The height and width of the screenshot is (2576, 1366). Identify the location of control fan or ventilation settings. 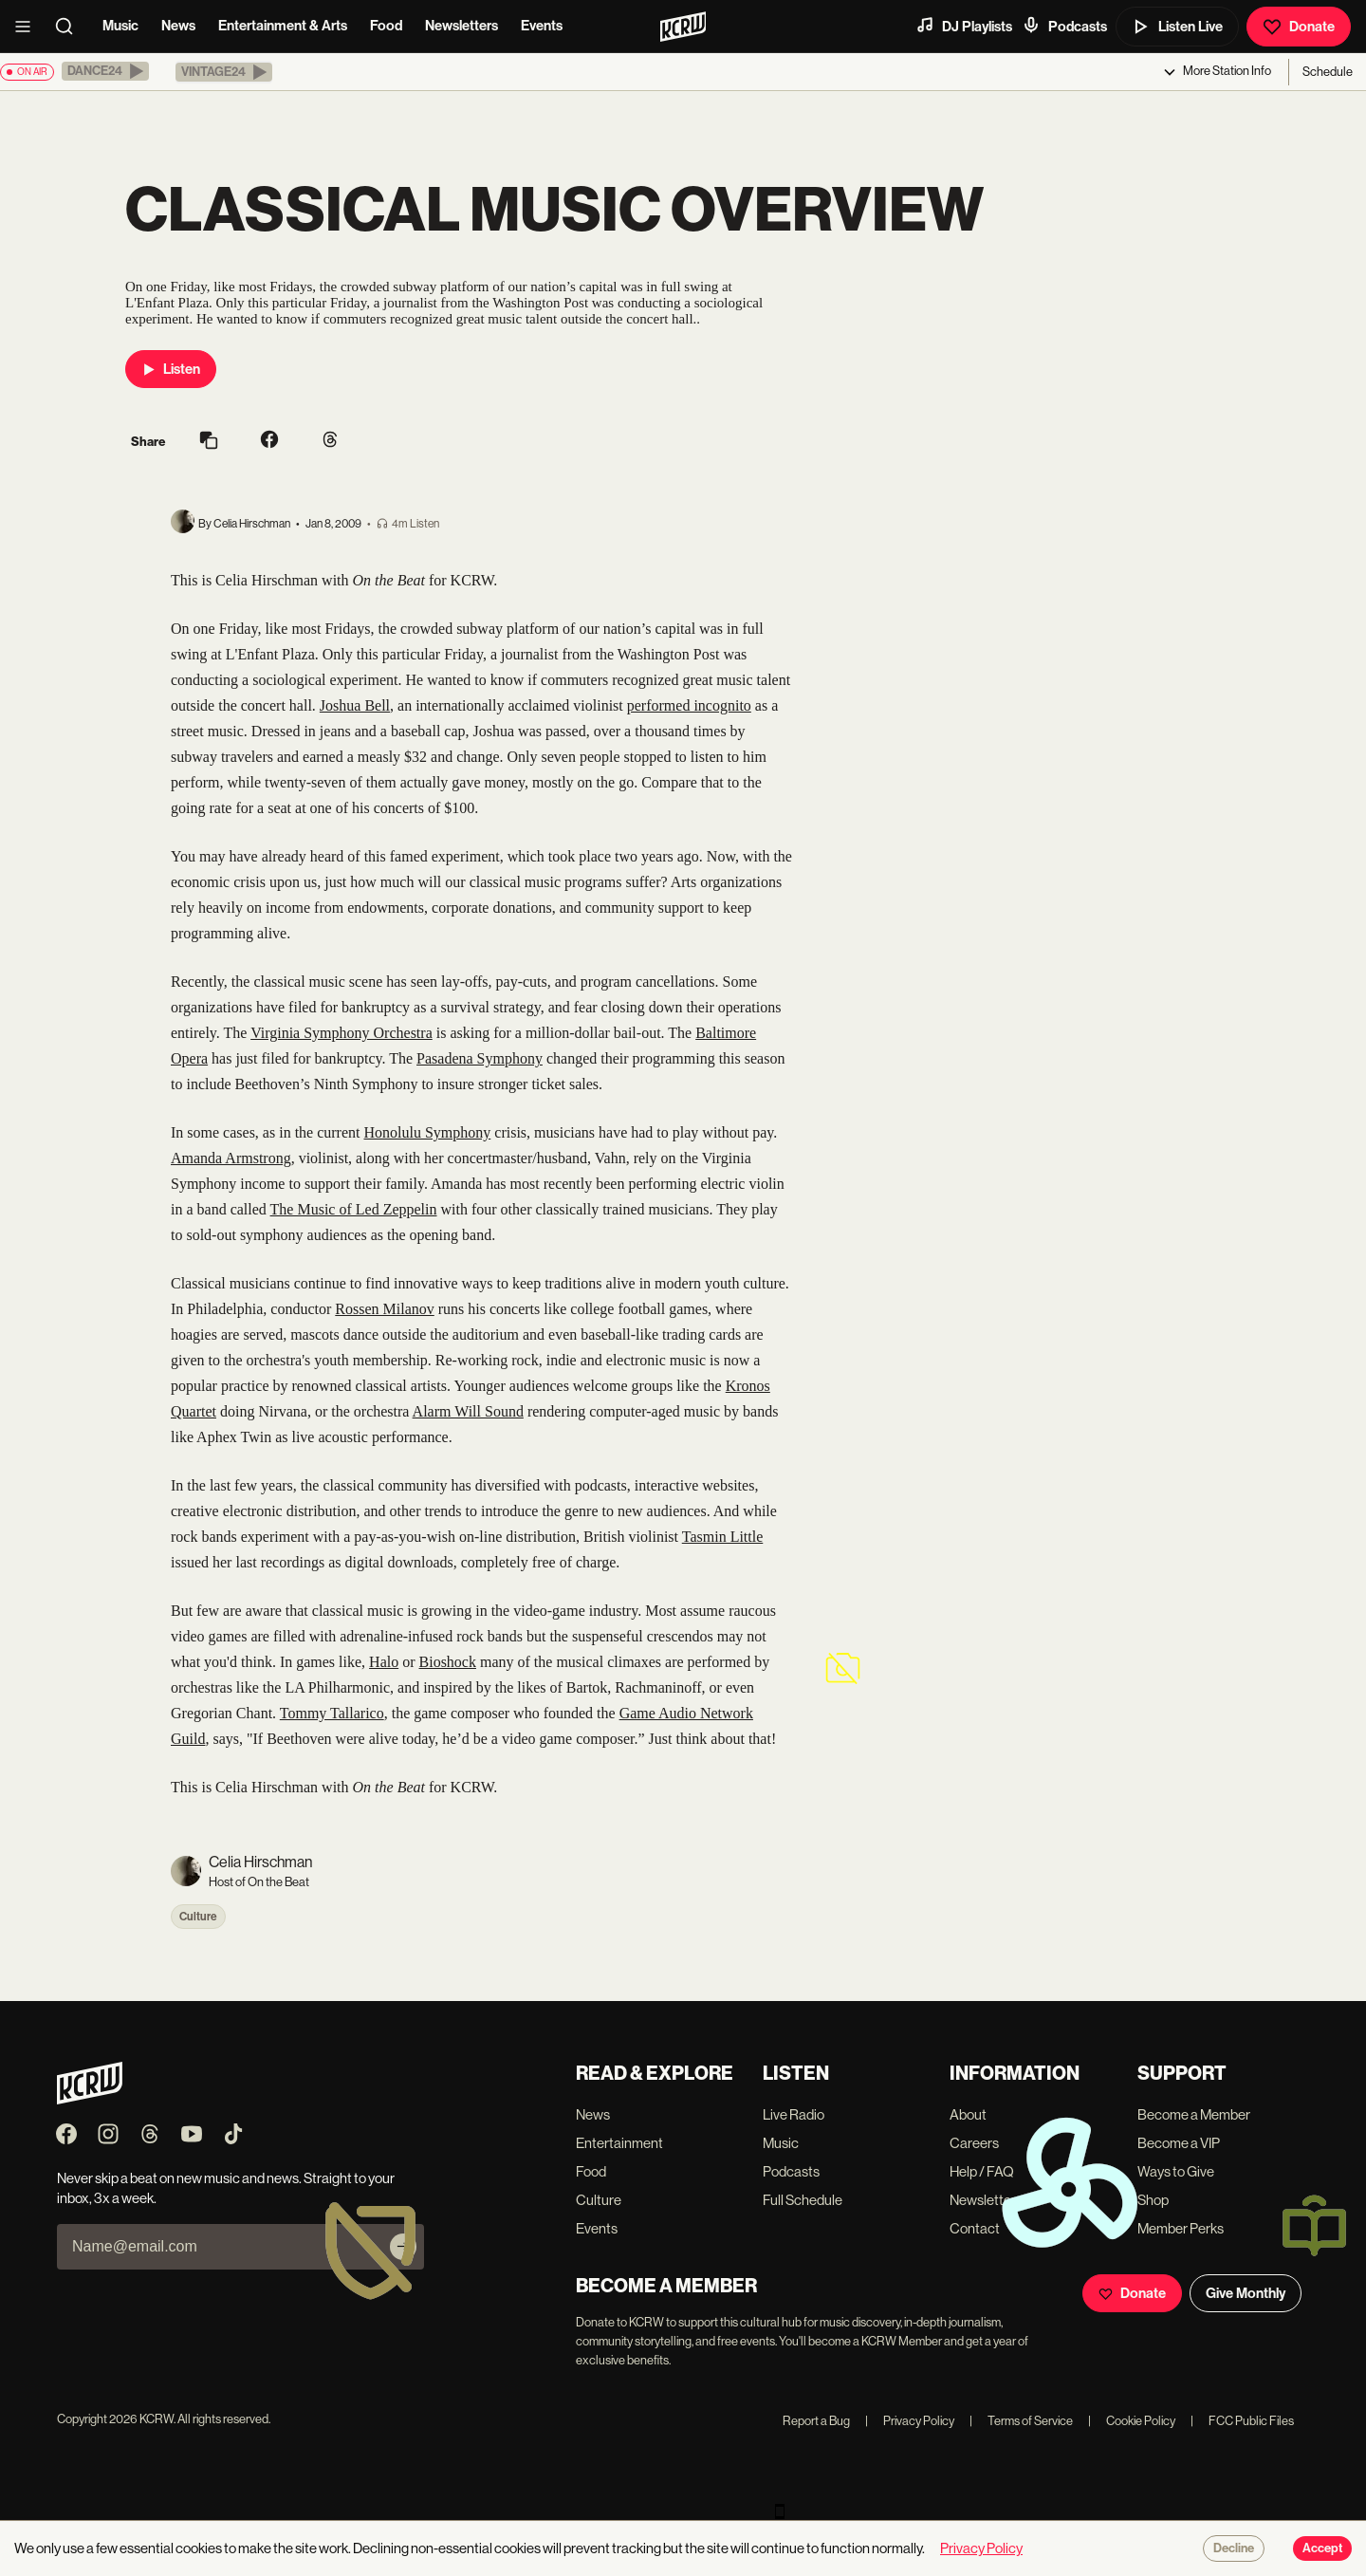
(1068, 2189).